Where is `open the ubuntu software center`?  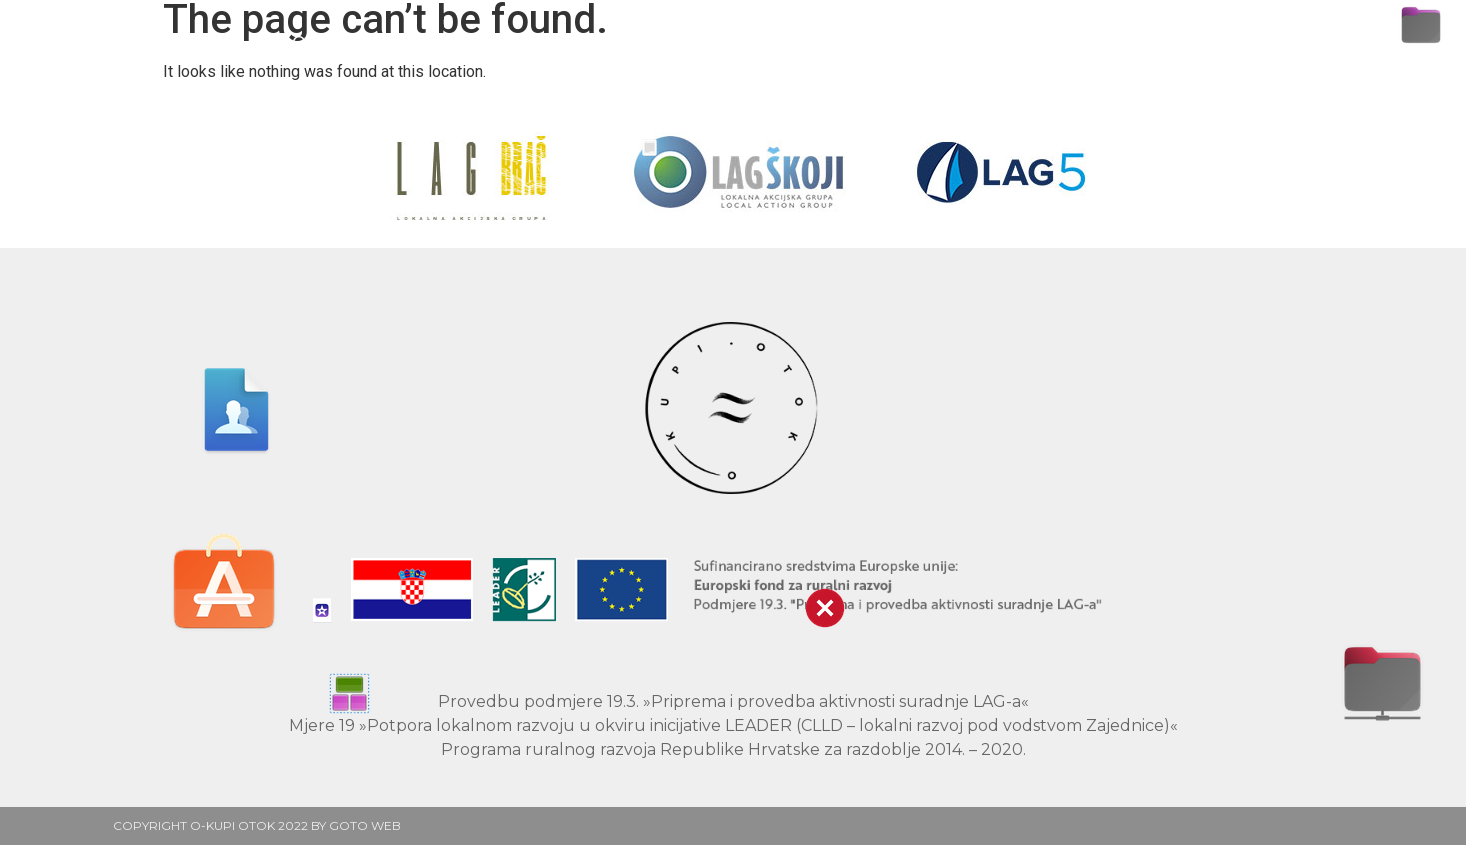
open the ubuntu software center is located at coordinates (224, 589).